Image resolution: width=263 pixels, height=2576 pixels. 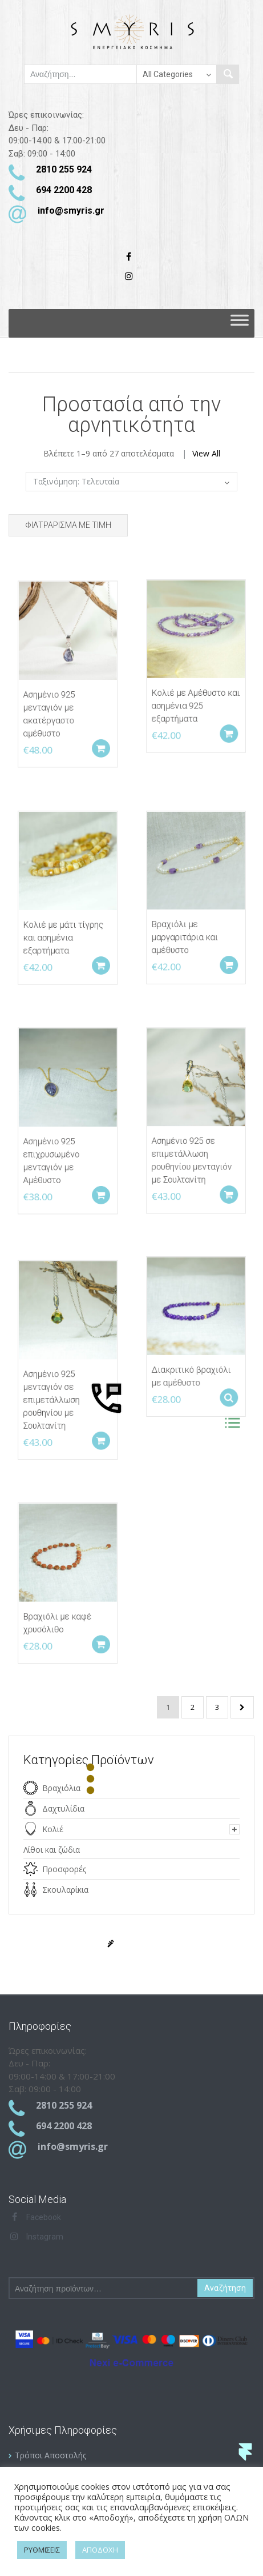 I want to click on access plumbing services, so click(x=111, y=1944).